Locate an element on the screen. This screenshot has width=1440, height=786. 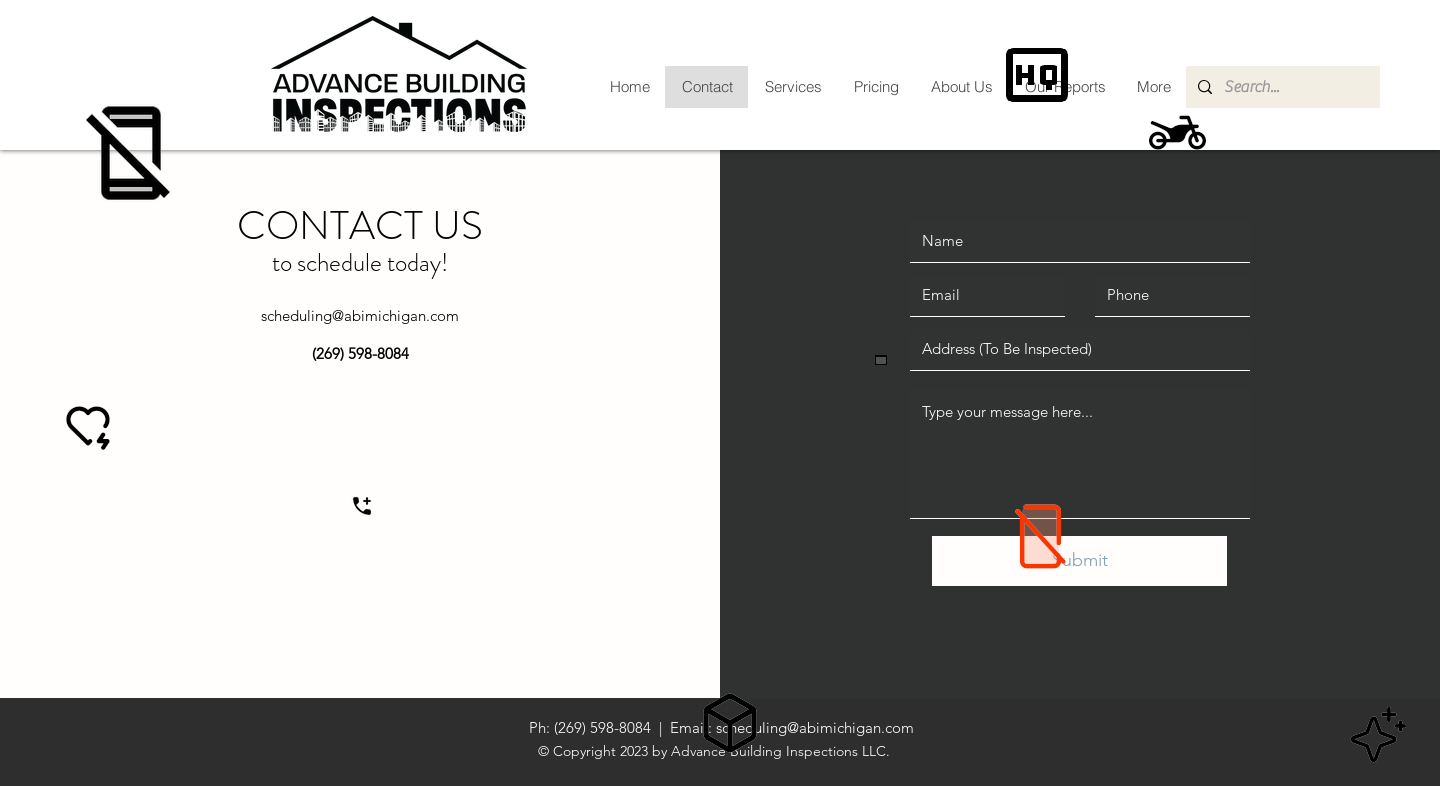
add a new contact to your phone is located at coordinates (362, 506).